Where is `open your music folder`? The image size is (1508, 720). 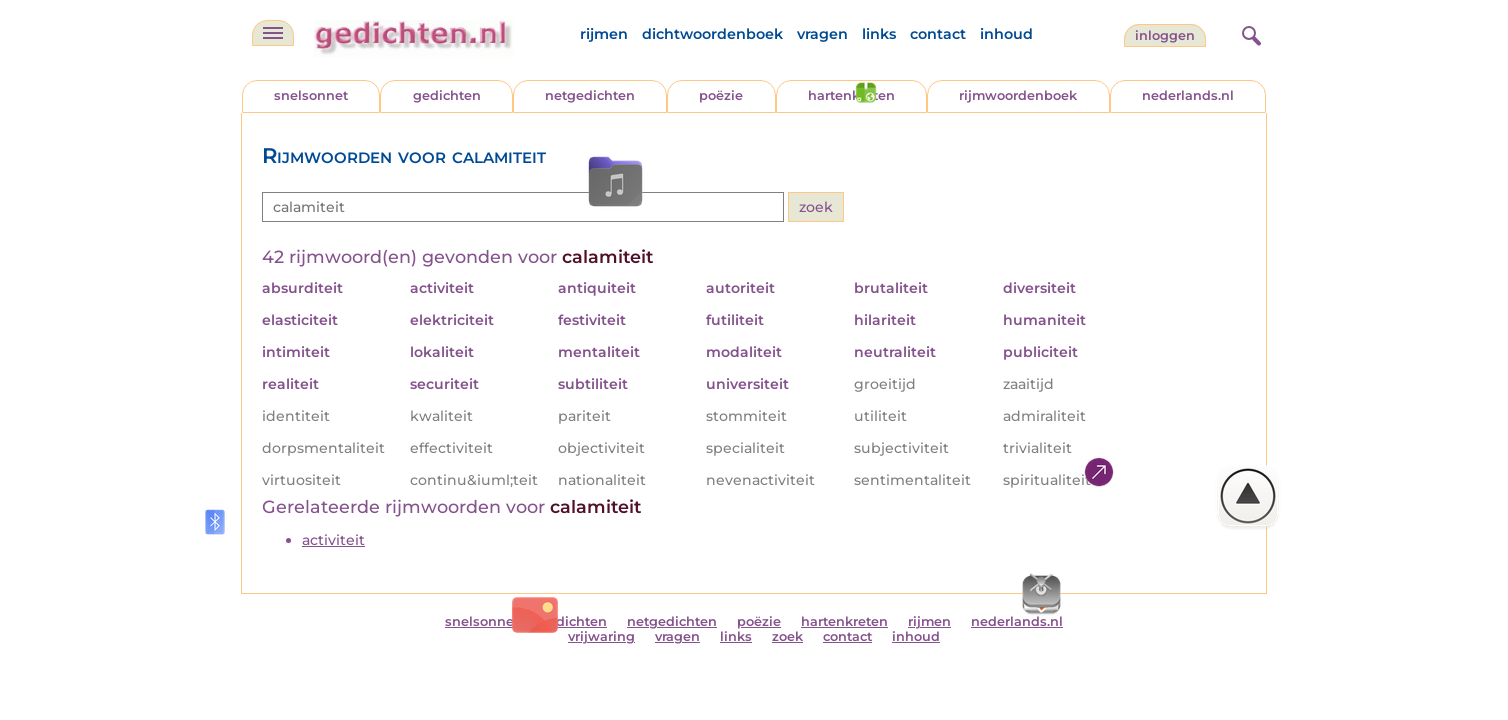
open your music folder is located at coordinates (615, 181).